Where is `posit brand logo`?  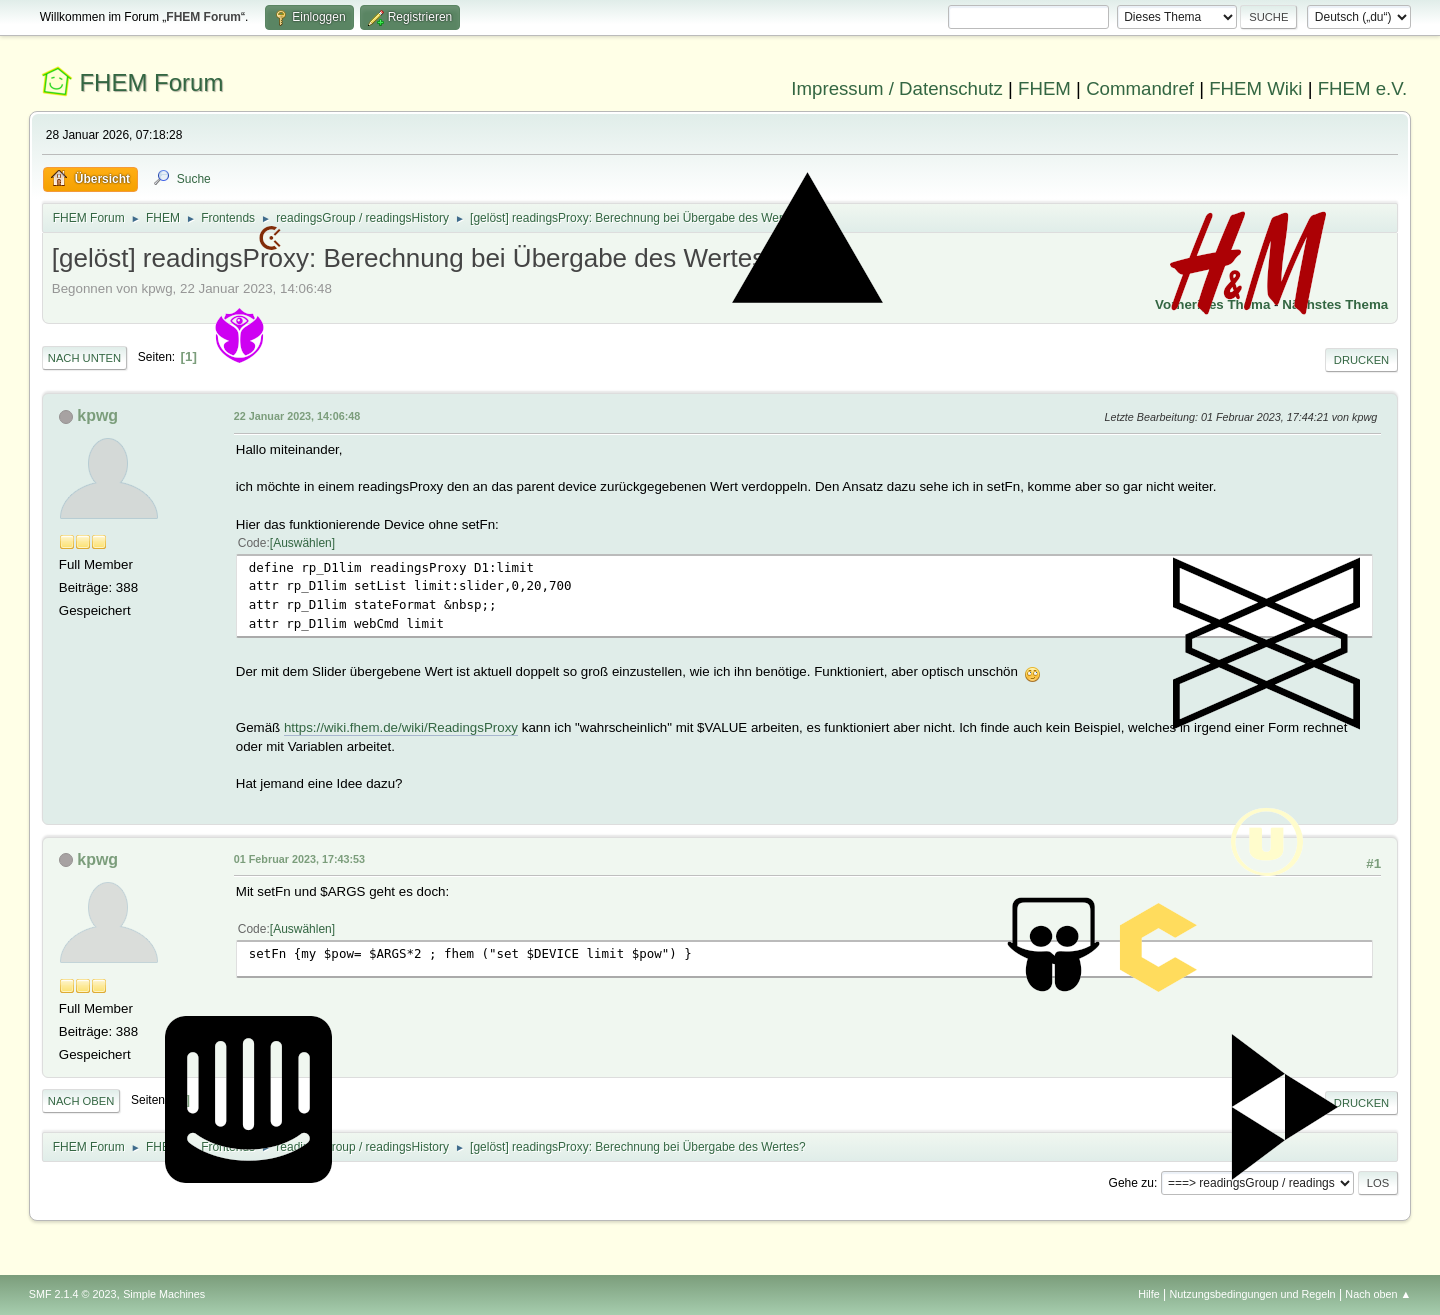 posit brand logo is located at coordinates (1266, 643).